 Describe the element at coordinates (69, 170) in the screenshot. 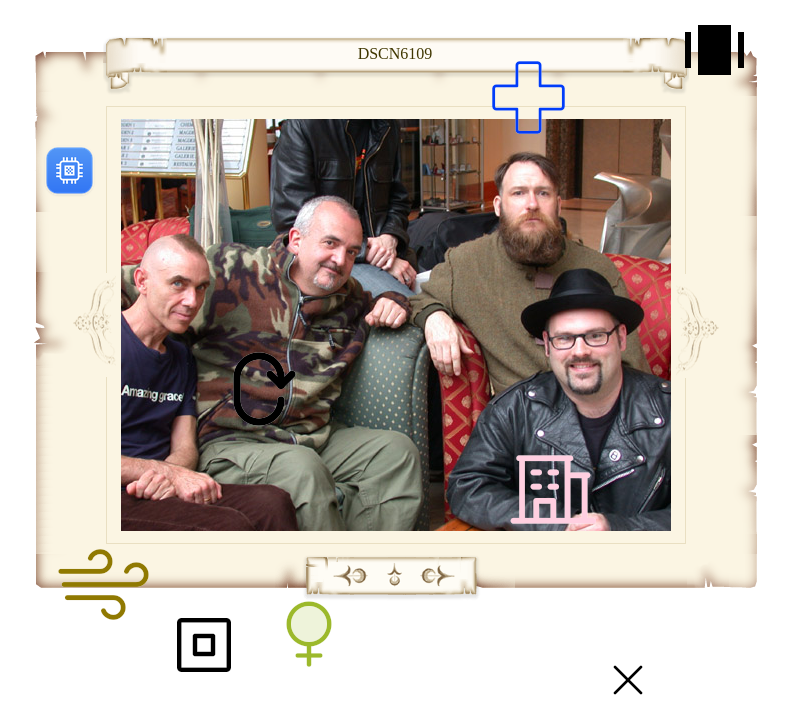

I see `browse electronics or hardware apps` at that location.